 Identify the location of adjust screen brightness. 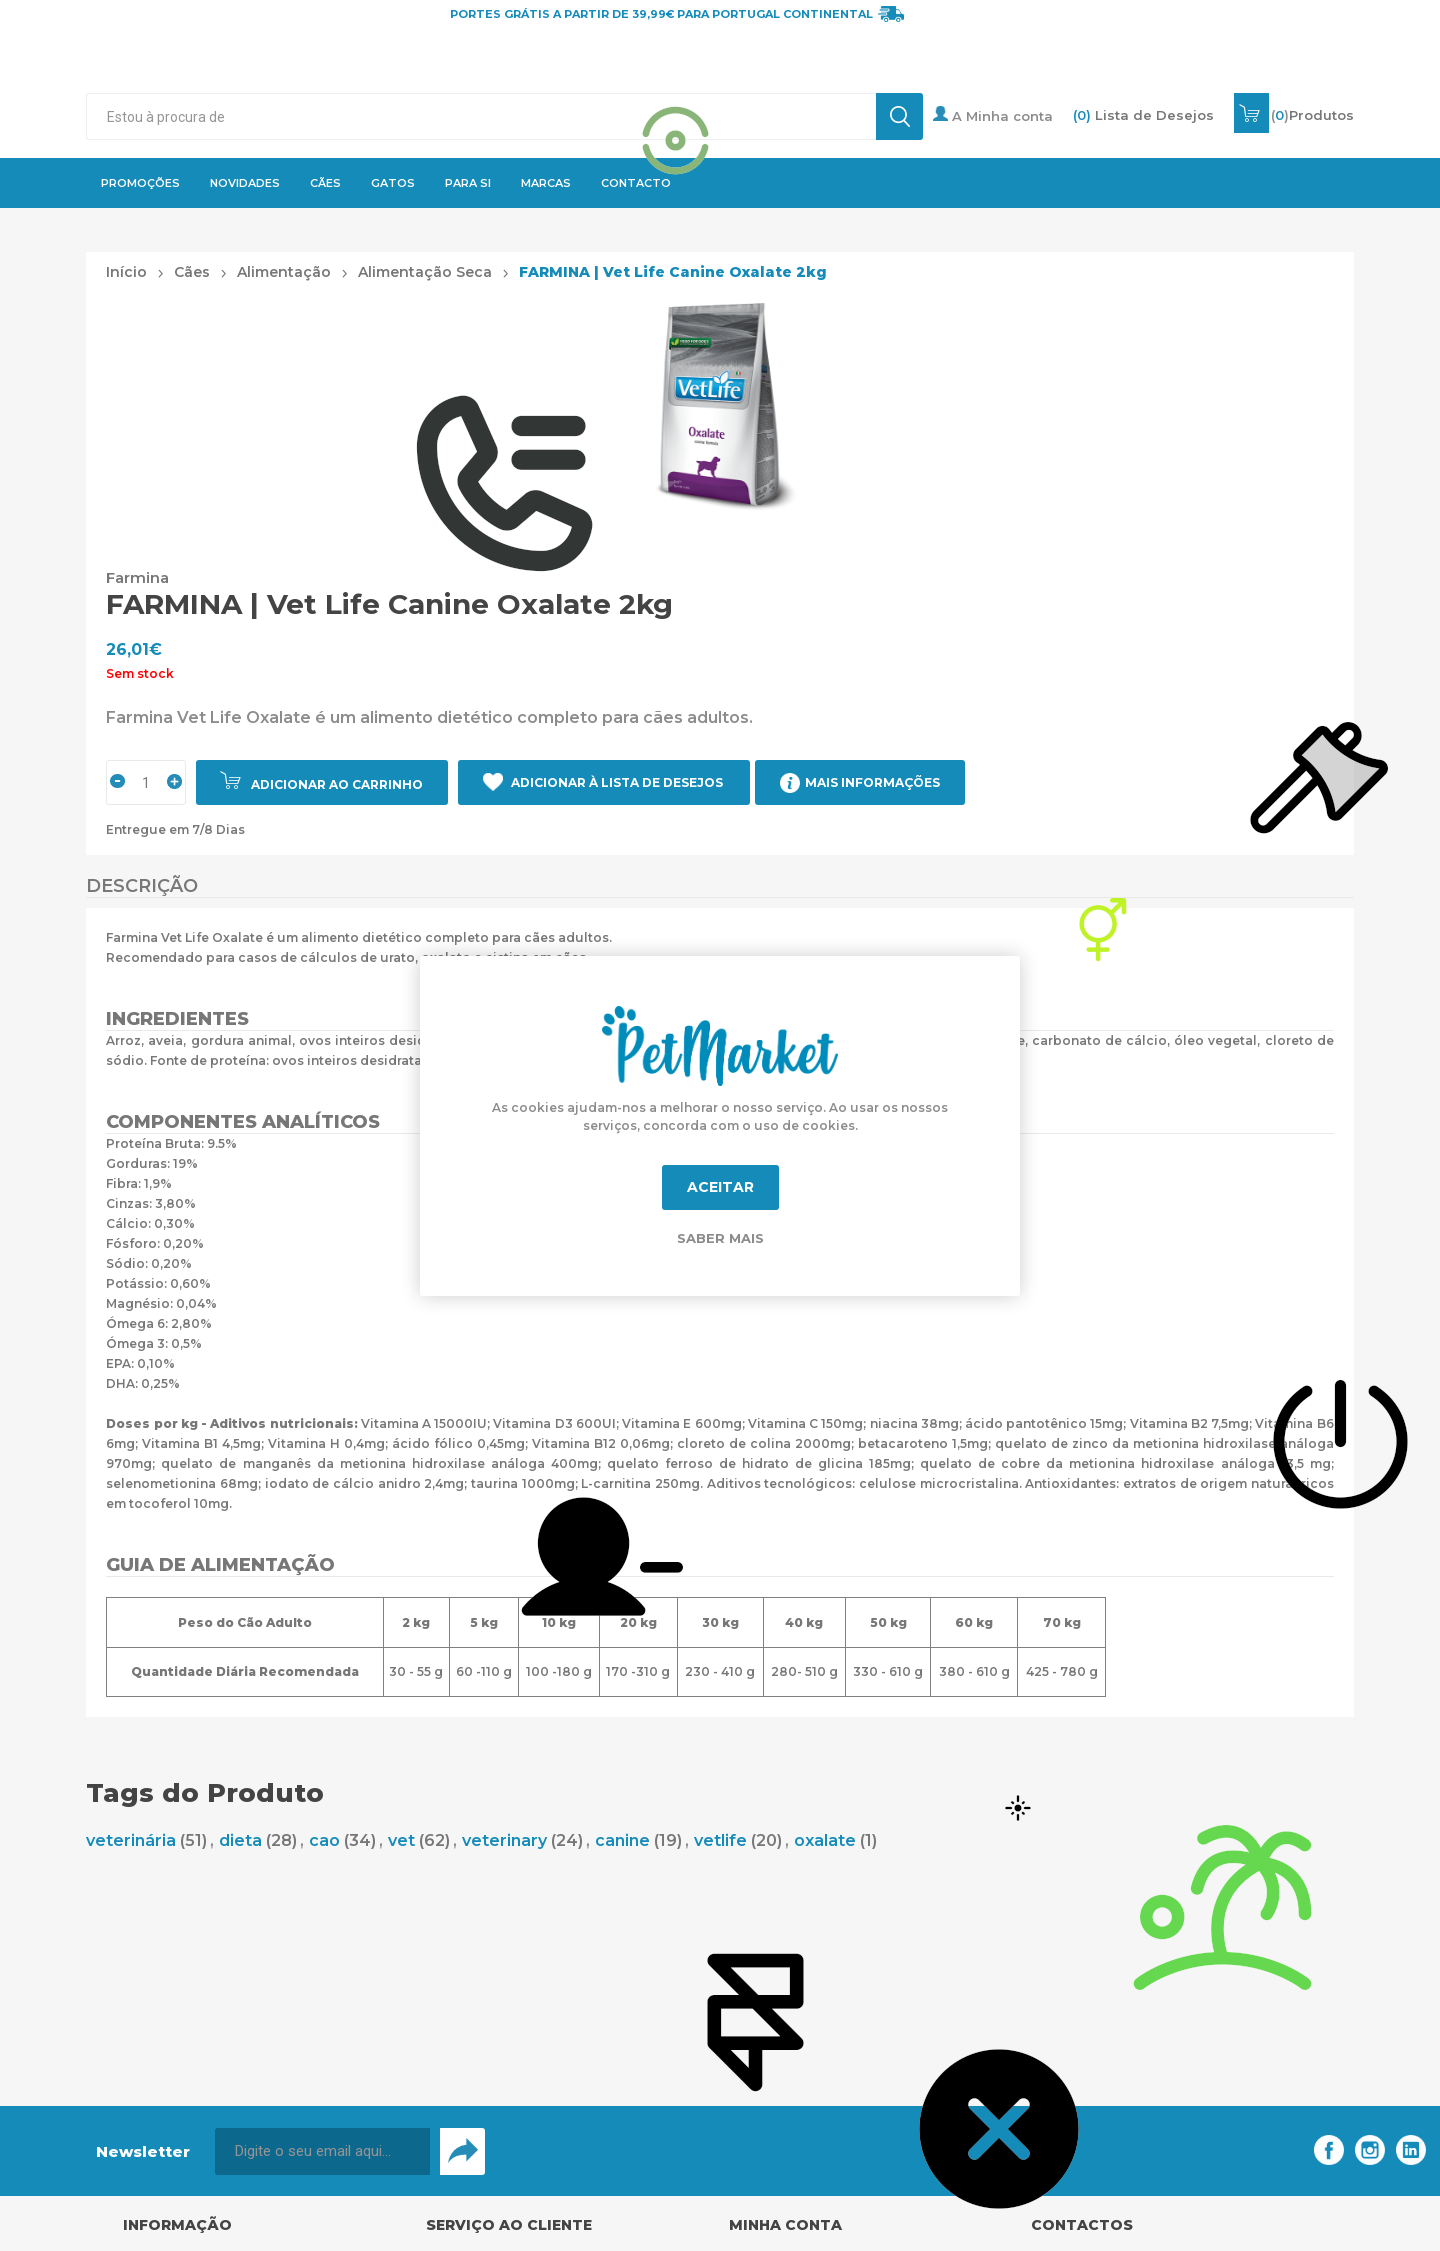
(1018, 1808).